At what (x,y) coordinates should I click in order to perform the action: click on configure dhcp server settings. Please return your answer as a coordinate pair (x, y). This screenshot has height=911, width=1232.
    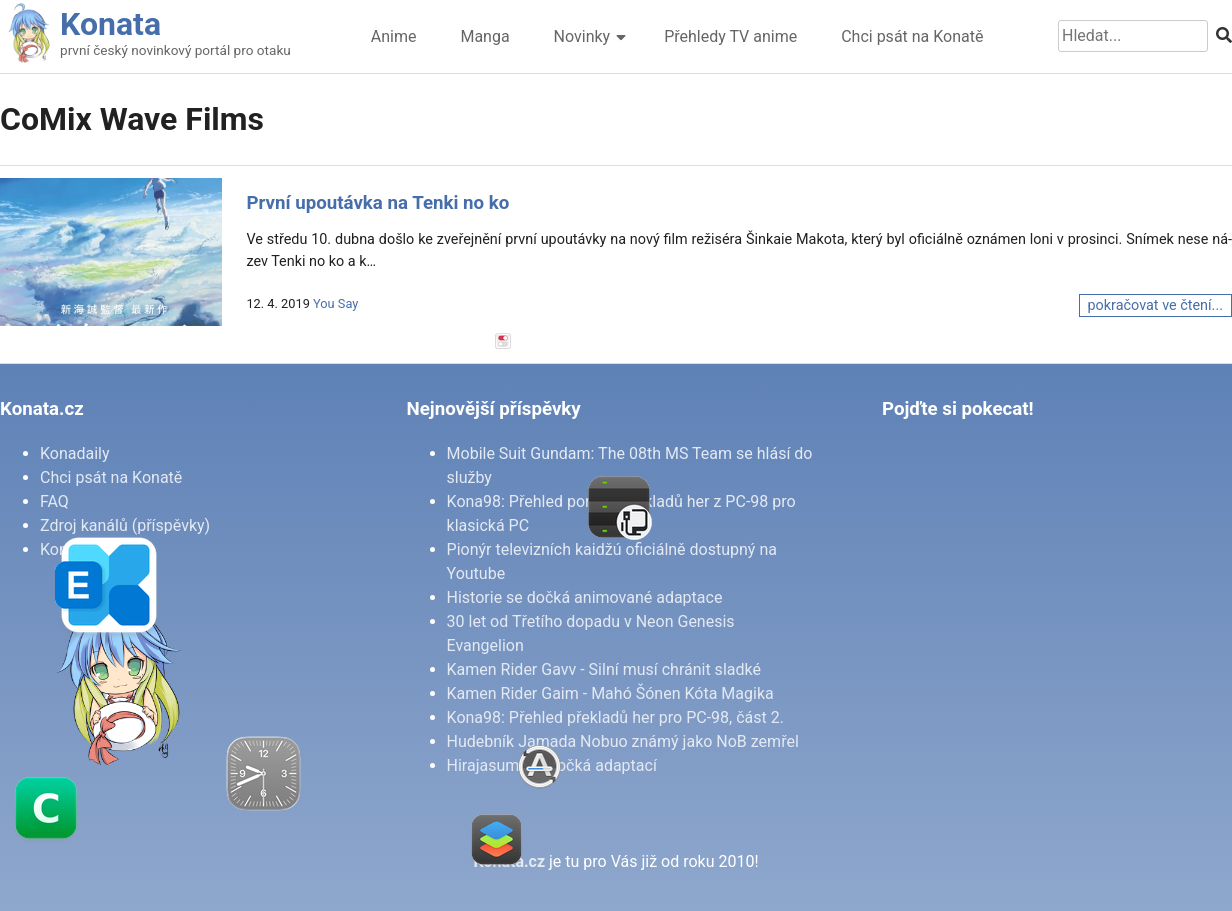
    Looking at the image, I should click on (619, 507).